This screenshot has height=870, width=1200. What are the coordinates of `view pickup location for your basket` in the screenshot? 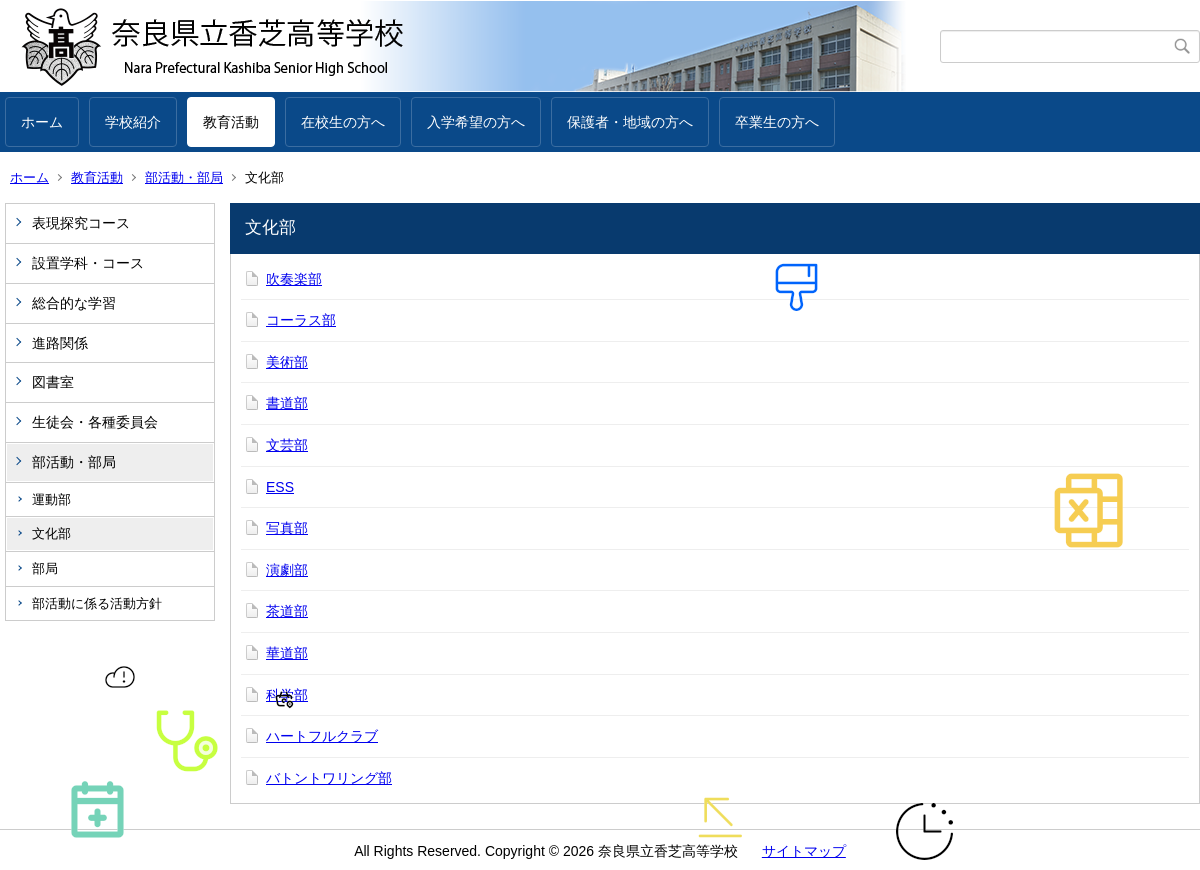 It's located at (284, 699).